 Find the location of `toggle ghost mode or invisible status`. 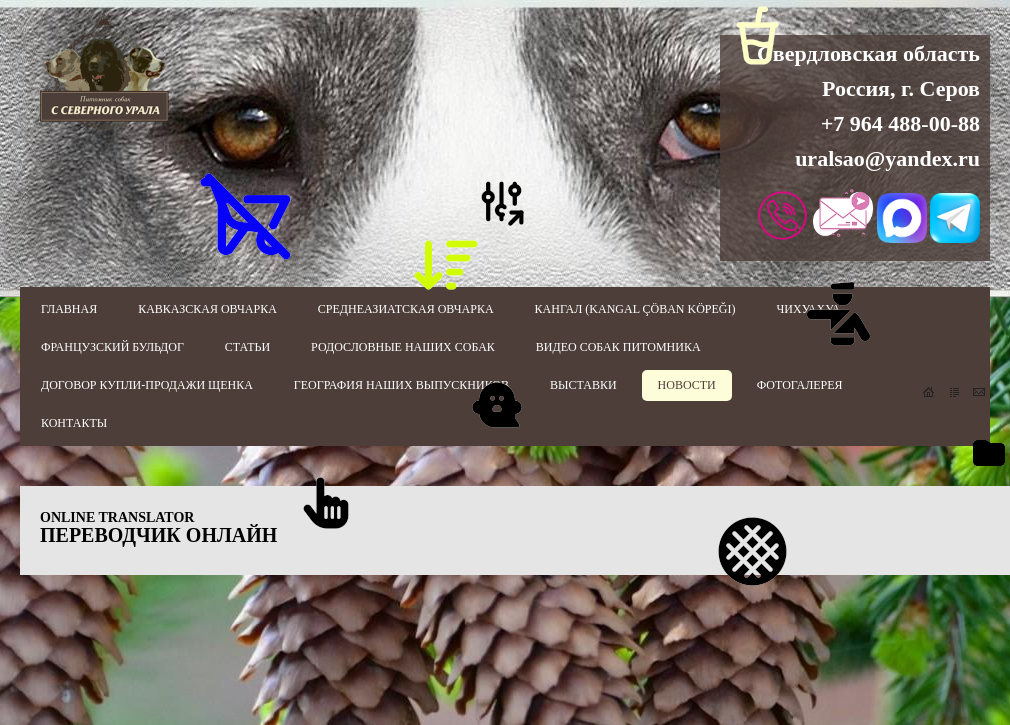

toggle ghost mode or invisible status is located at coordinates (497, 405).